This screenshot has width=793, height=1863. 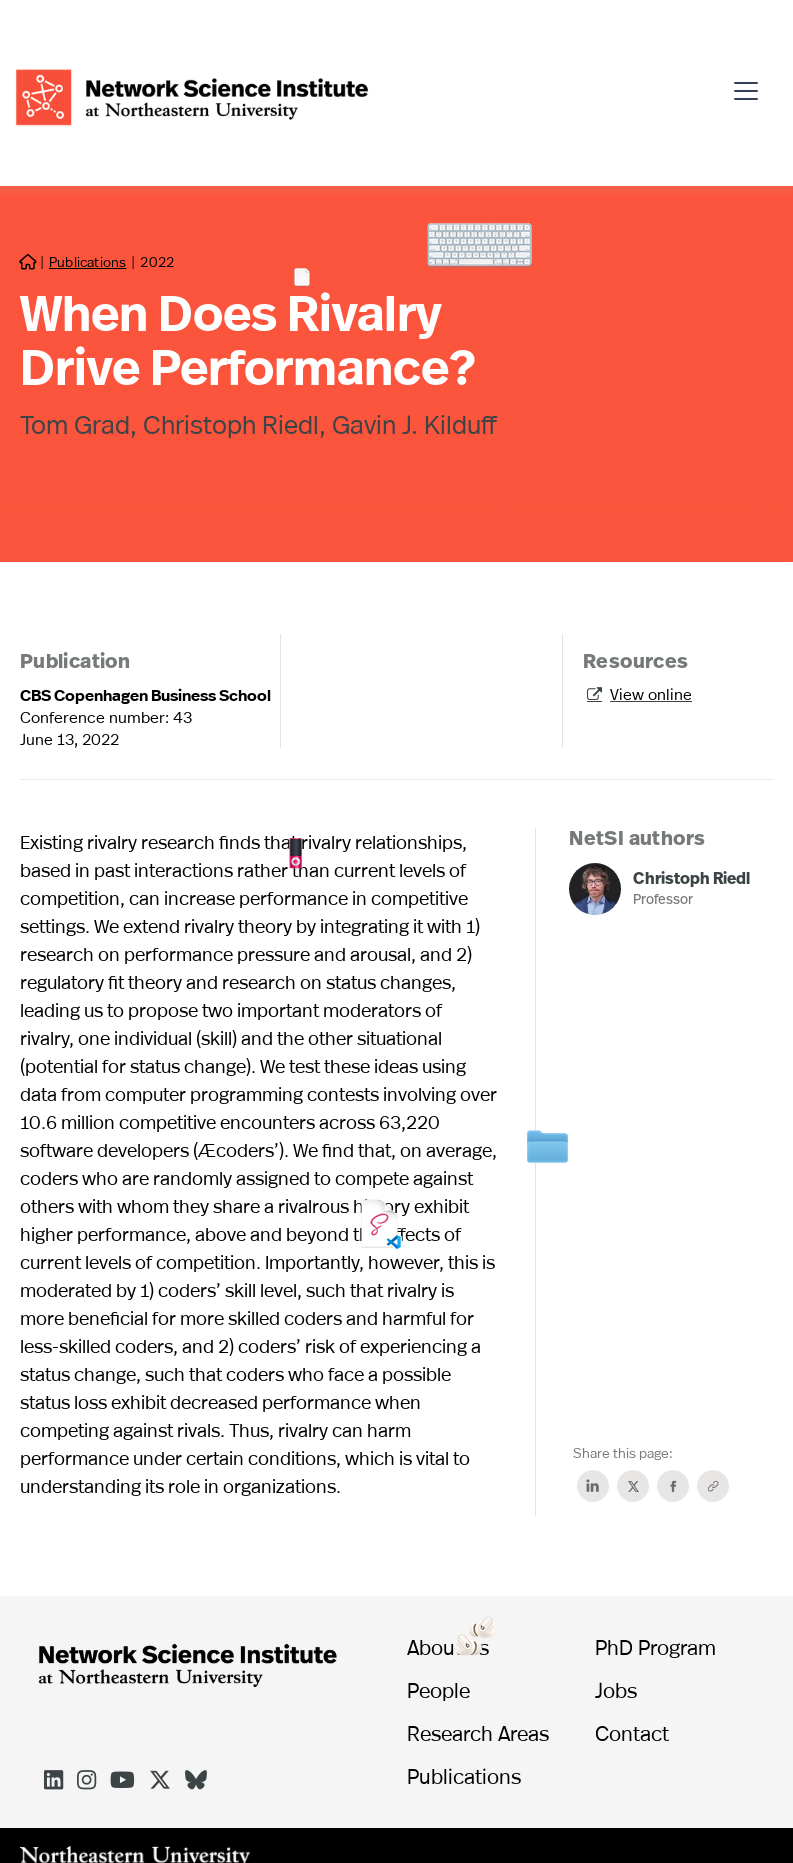 I want to click on open a Sass stylesheet file in Visual Studio Code, so click(x=379, y=1224).